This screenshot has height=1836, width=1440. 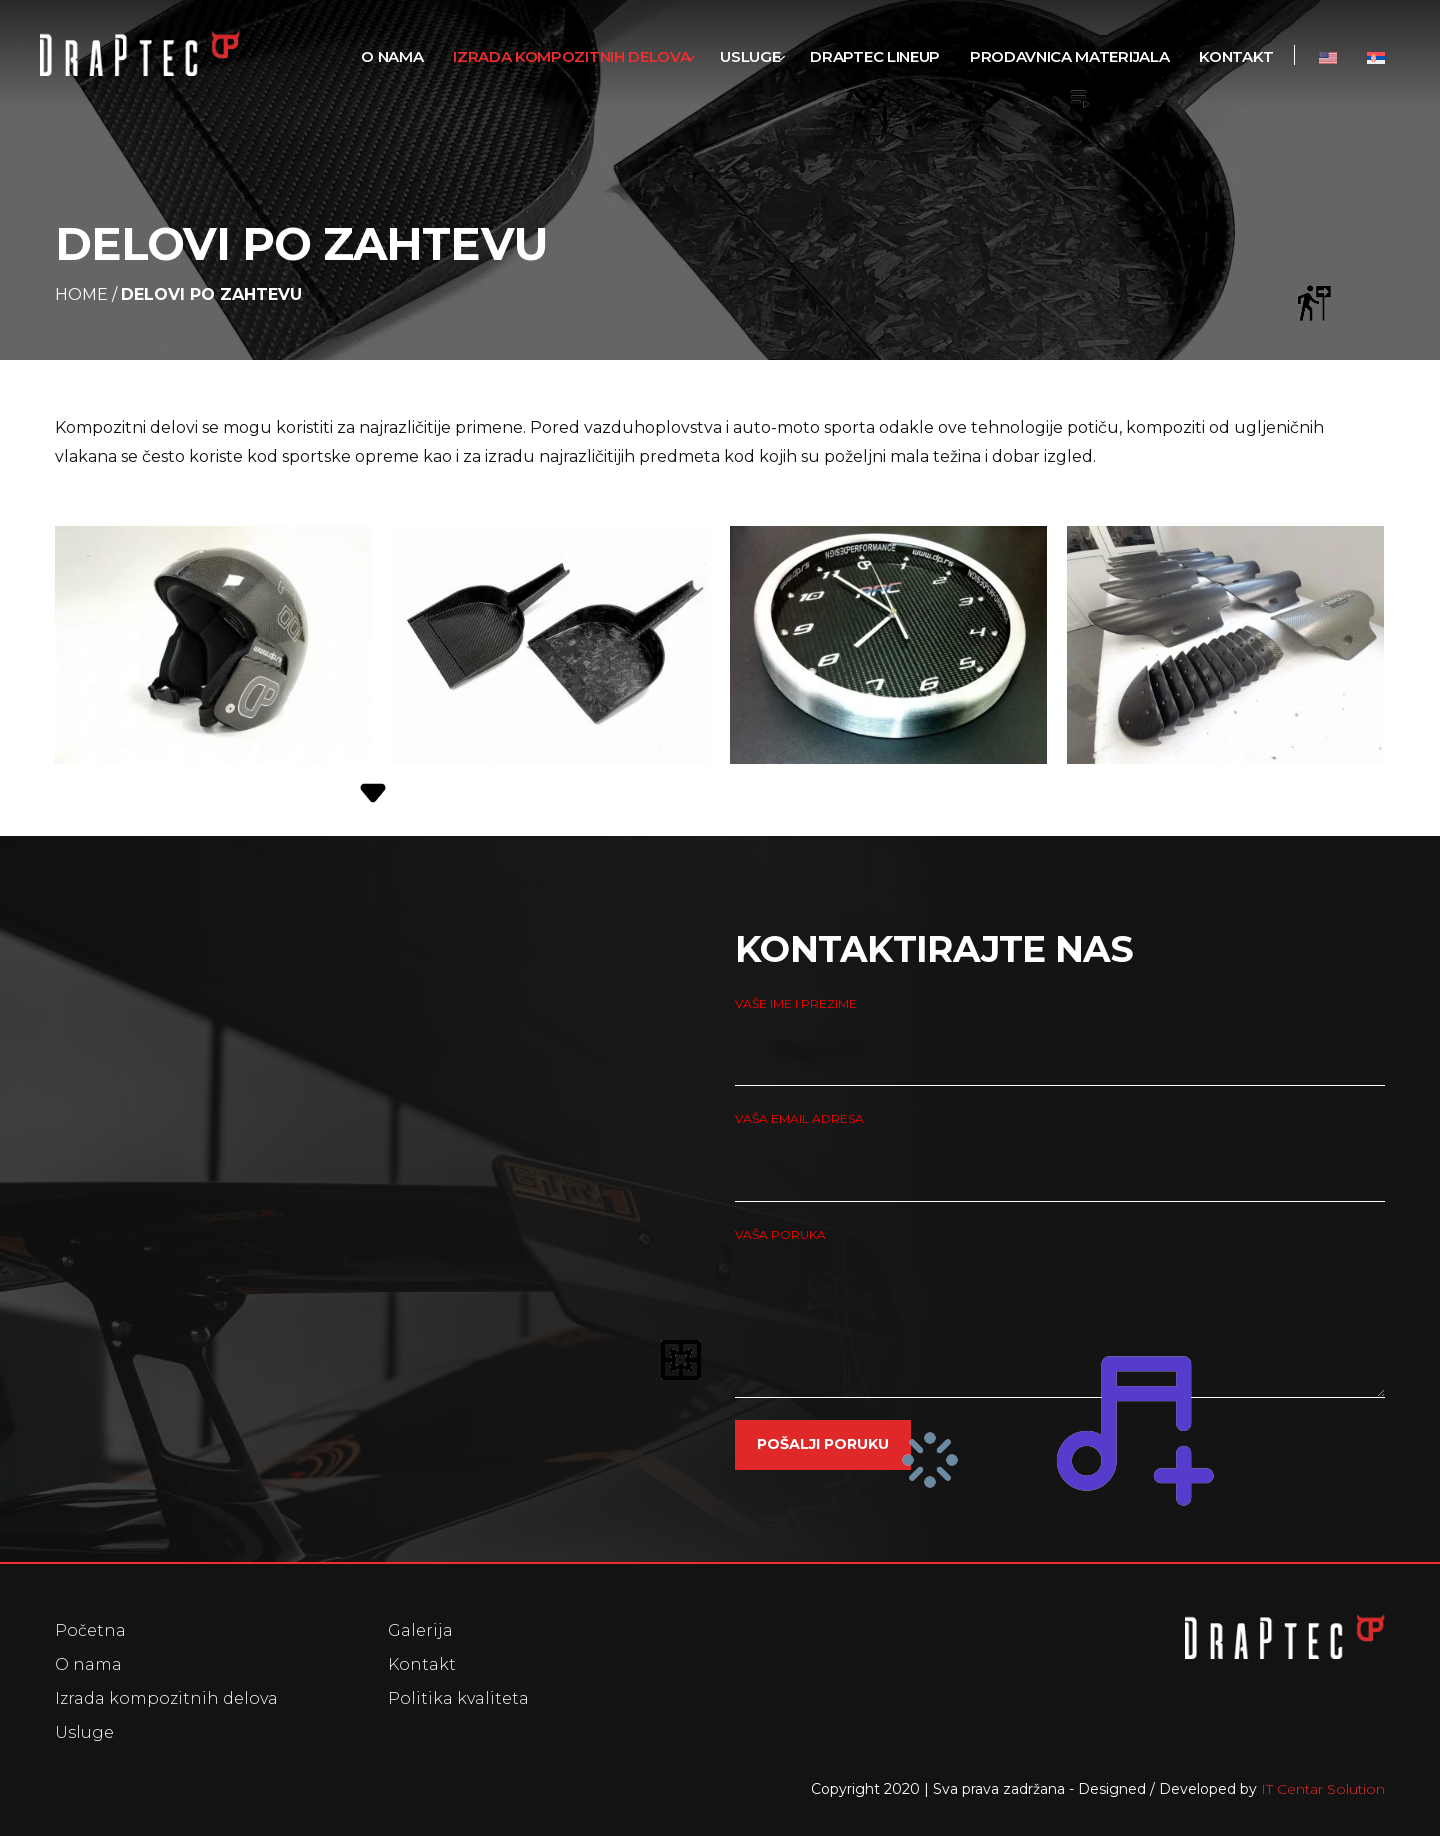 What do you see at coordinates (373, 792) in the screenshot?
I see `expand dropdown menu` at bounding box center [373, 792].